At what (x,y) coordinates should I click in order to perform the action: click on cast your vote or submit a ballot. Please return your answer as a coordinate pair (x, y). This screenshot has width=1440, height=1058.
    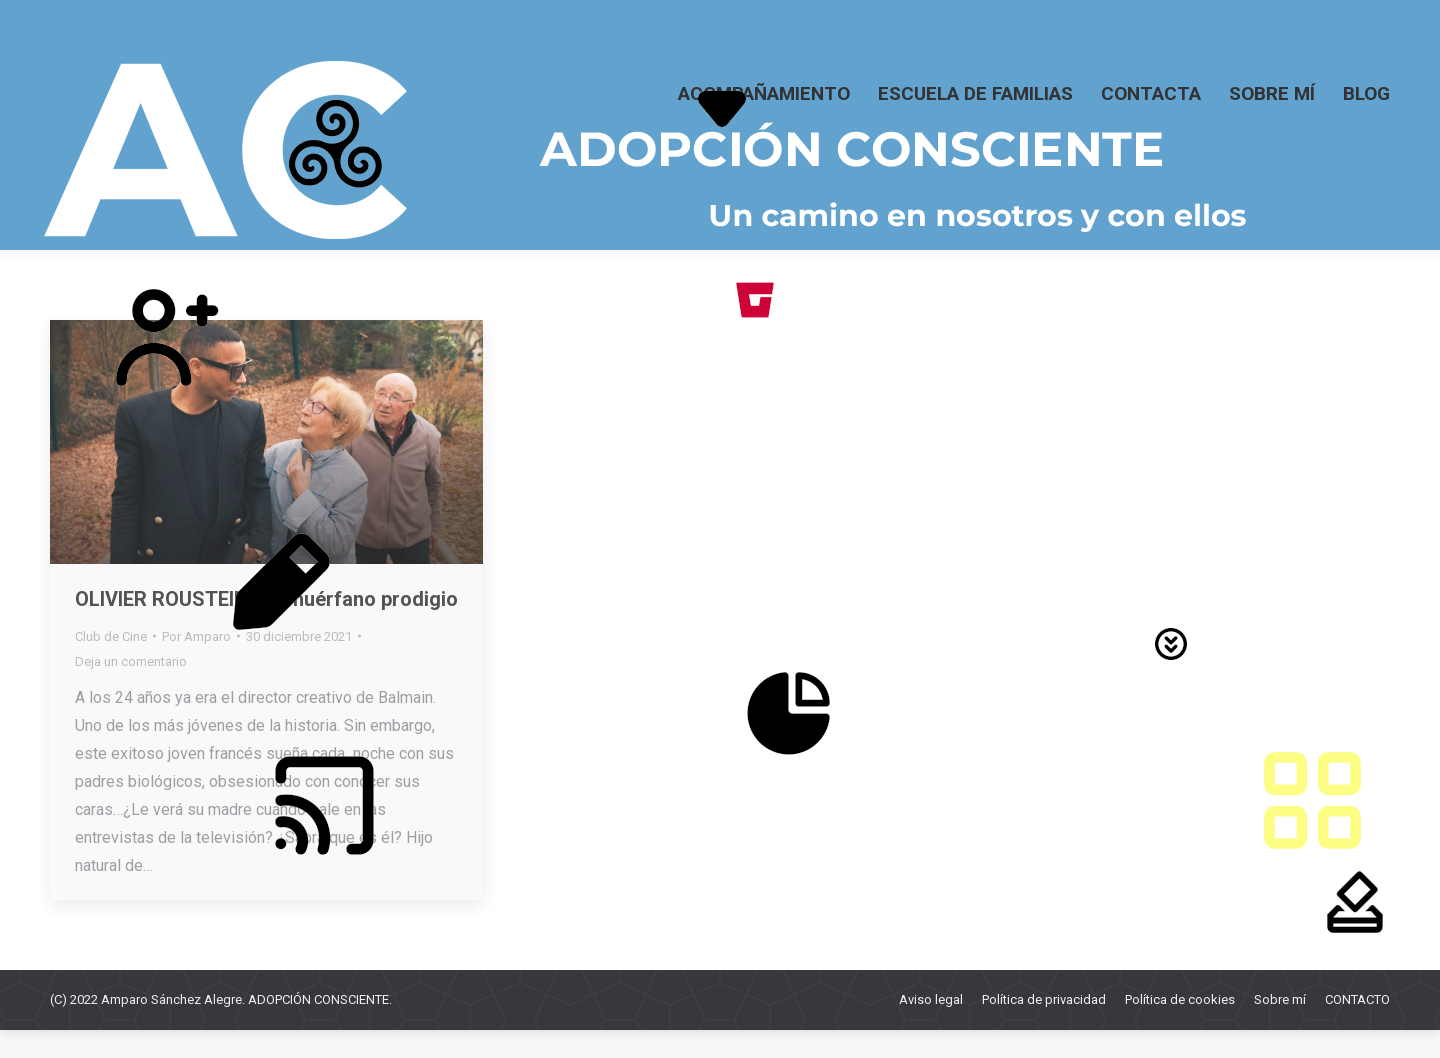
    Looking at the image, I should click on (1355, 902).